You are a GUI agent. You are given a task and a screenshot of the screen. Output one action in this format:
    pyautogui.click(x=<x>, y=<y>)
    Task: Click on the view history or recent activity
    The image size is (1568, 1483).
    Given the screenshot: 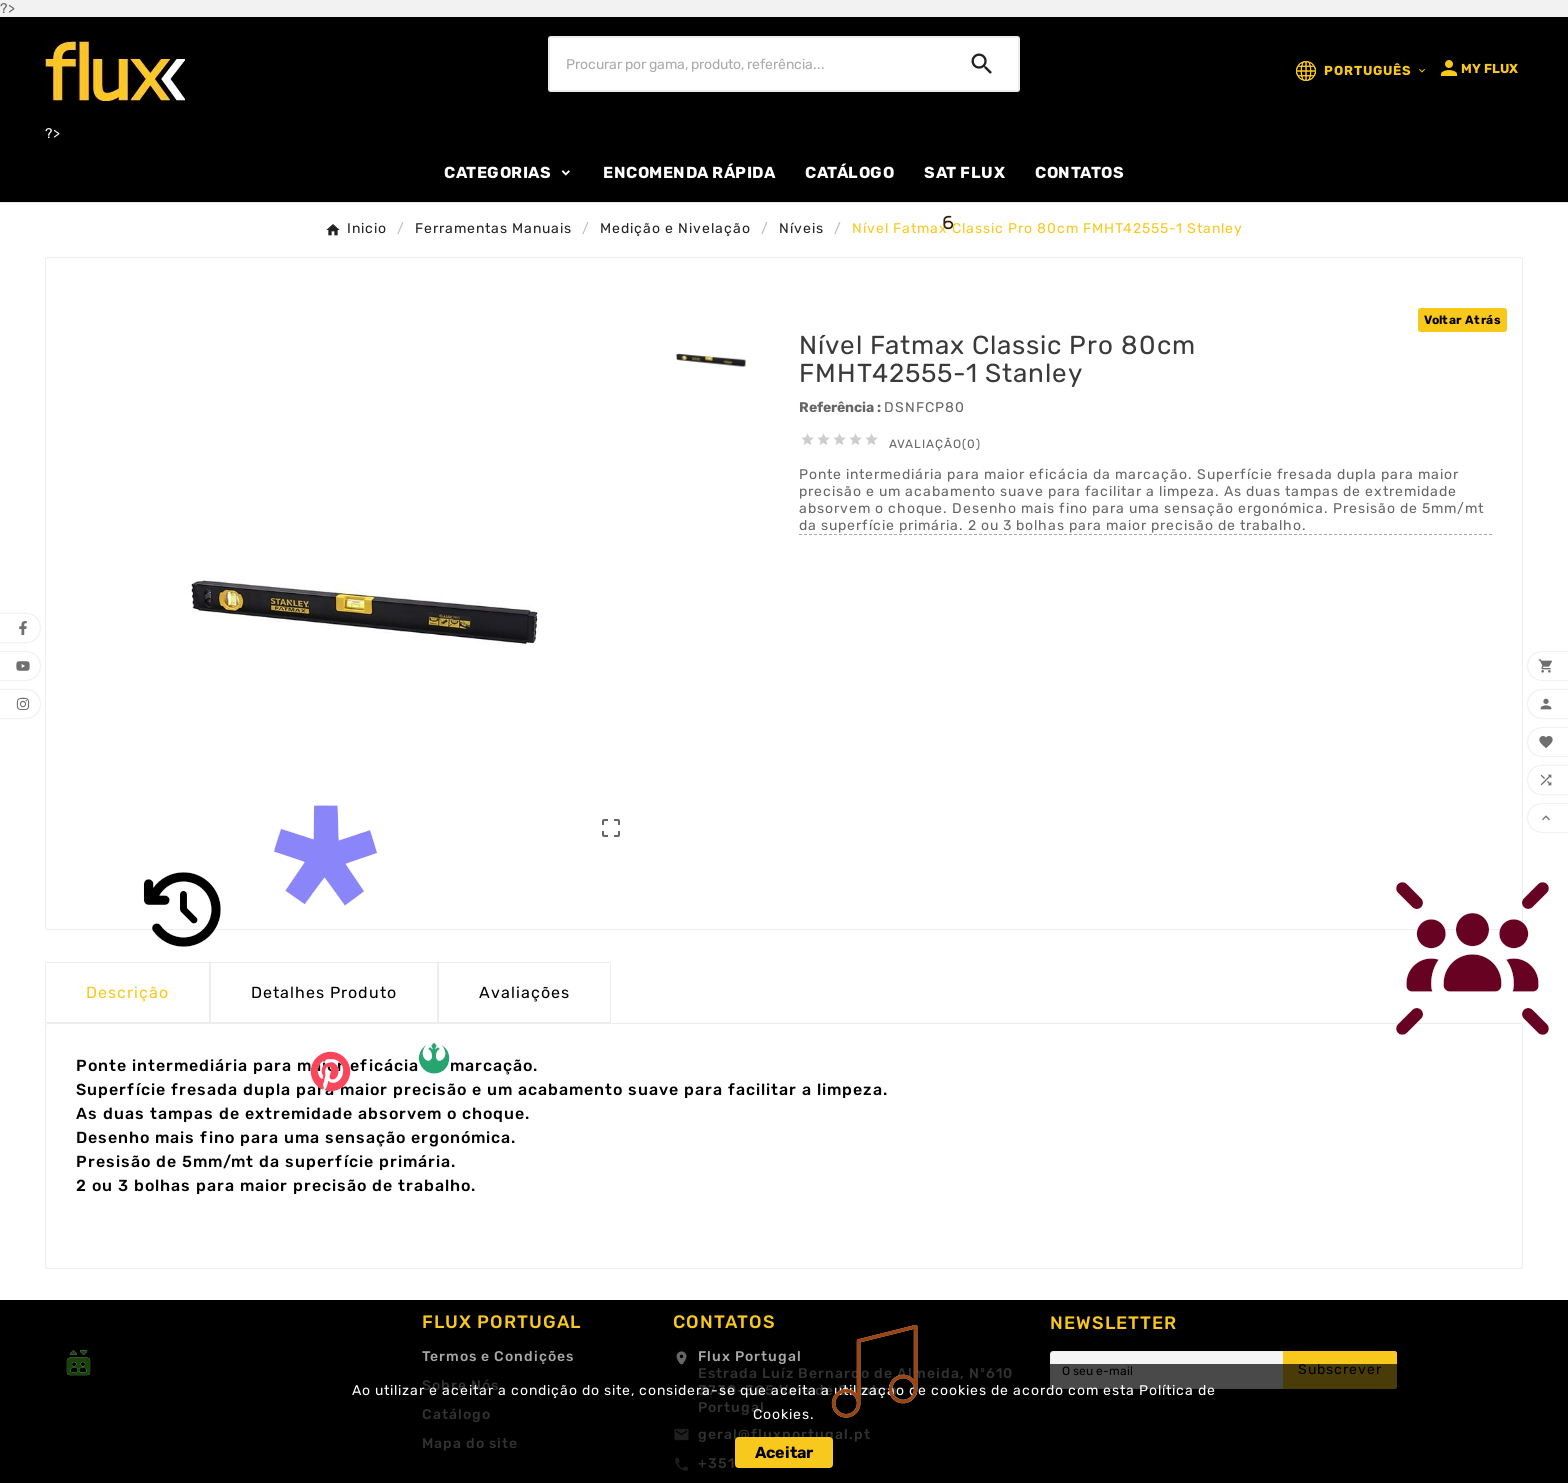 What is the action you would take?
    pyautogui.click(x=183, y=909)
    